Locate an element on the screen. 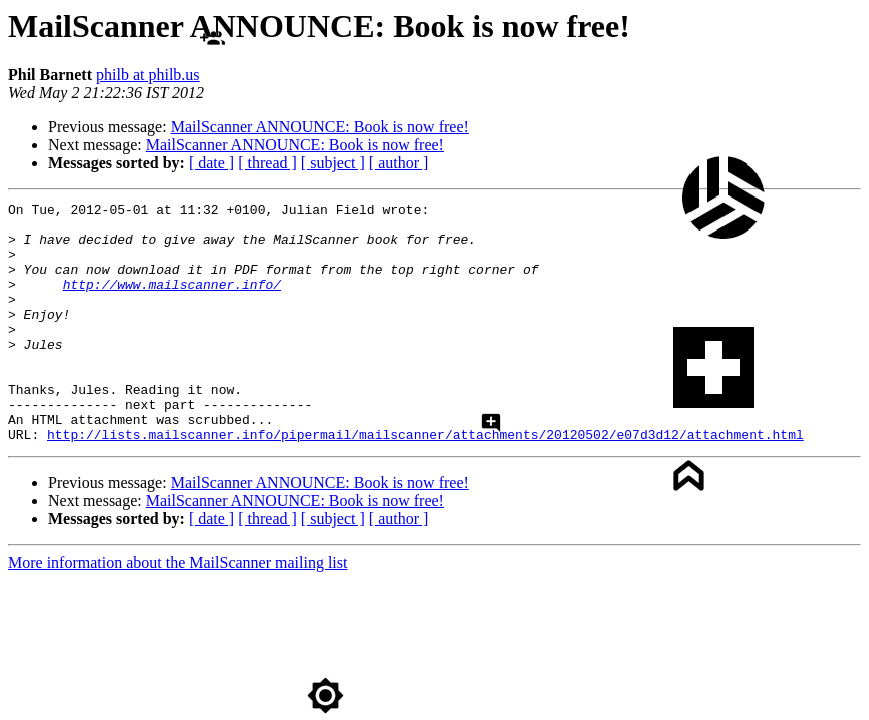  add a new member to a group is located at coordinates (212, 38).